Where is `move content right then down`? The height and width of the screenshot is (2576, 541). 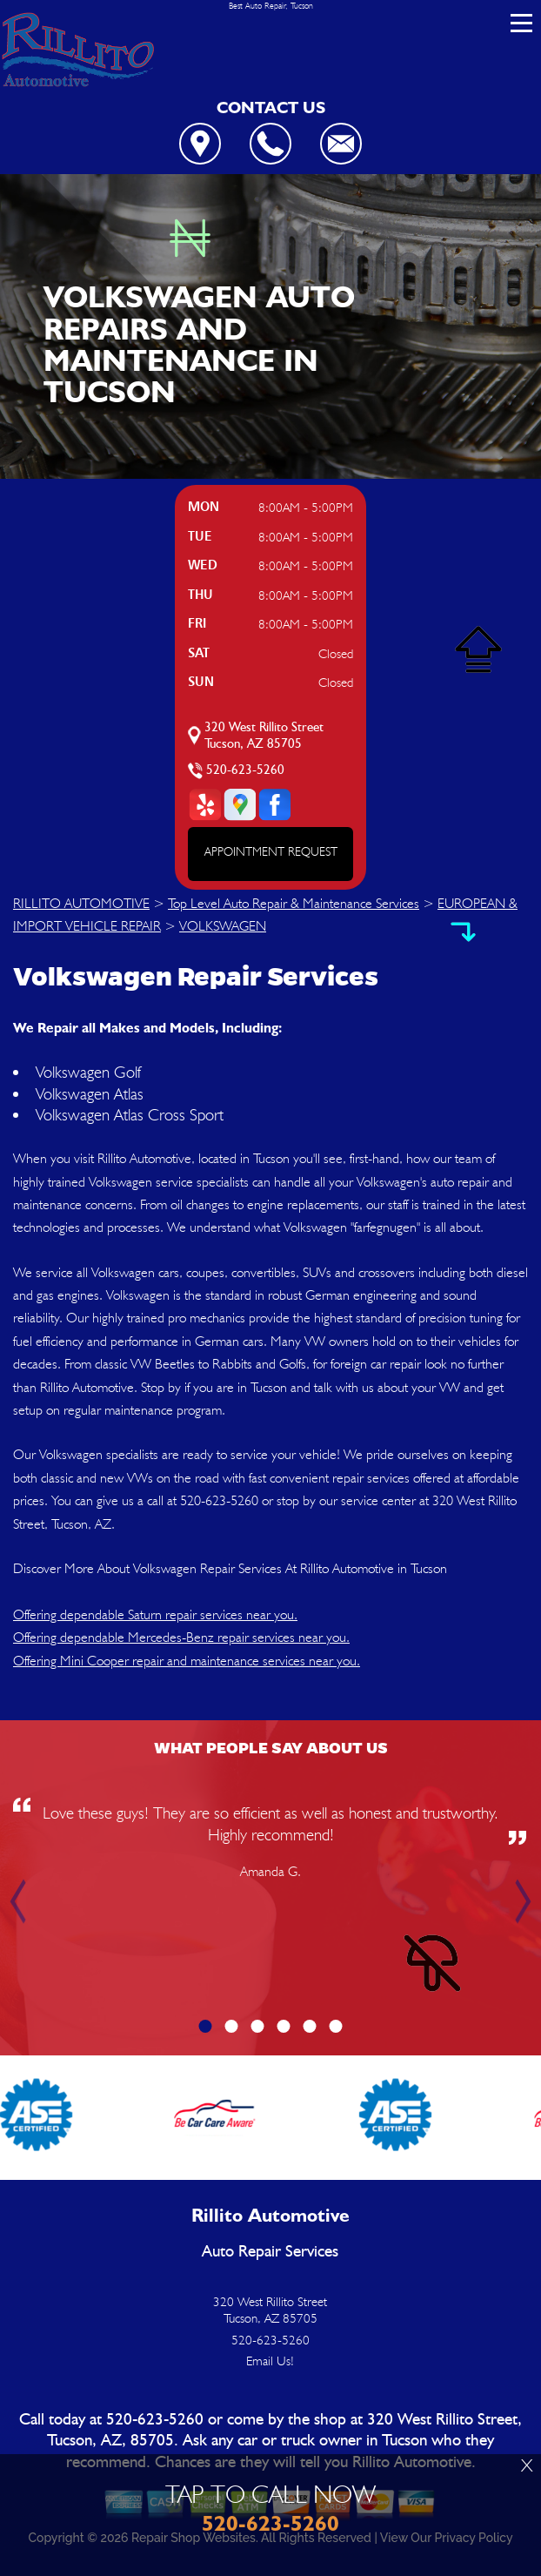 move content right then down is located at coordinates (463, 931).